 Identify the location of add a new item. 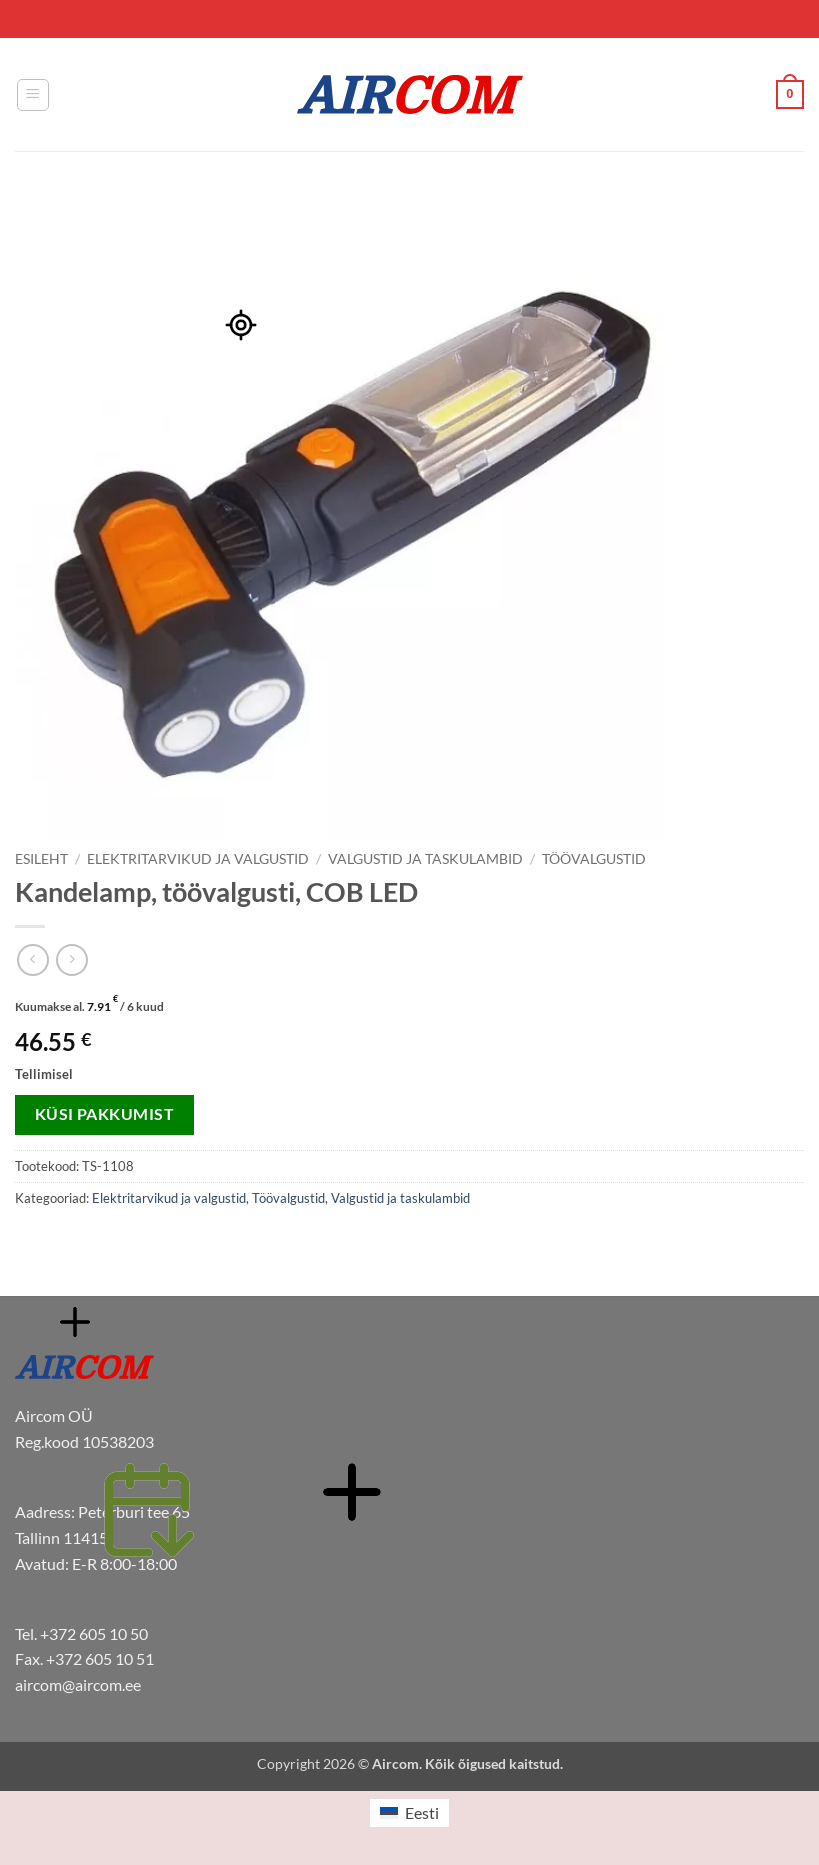
(75, 1322).